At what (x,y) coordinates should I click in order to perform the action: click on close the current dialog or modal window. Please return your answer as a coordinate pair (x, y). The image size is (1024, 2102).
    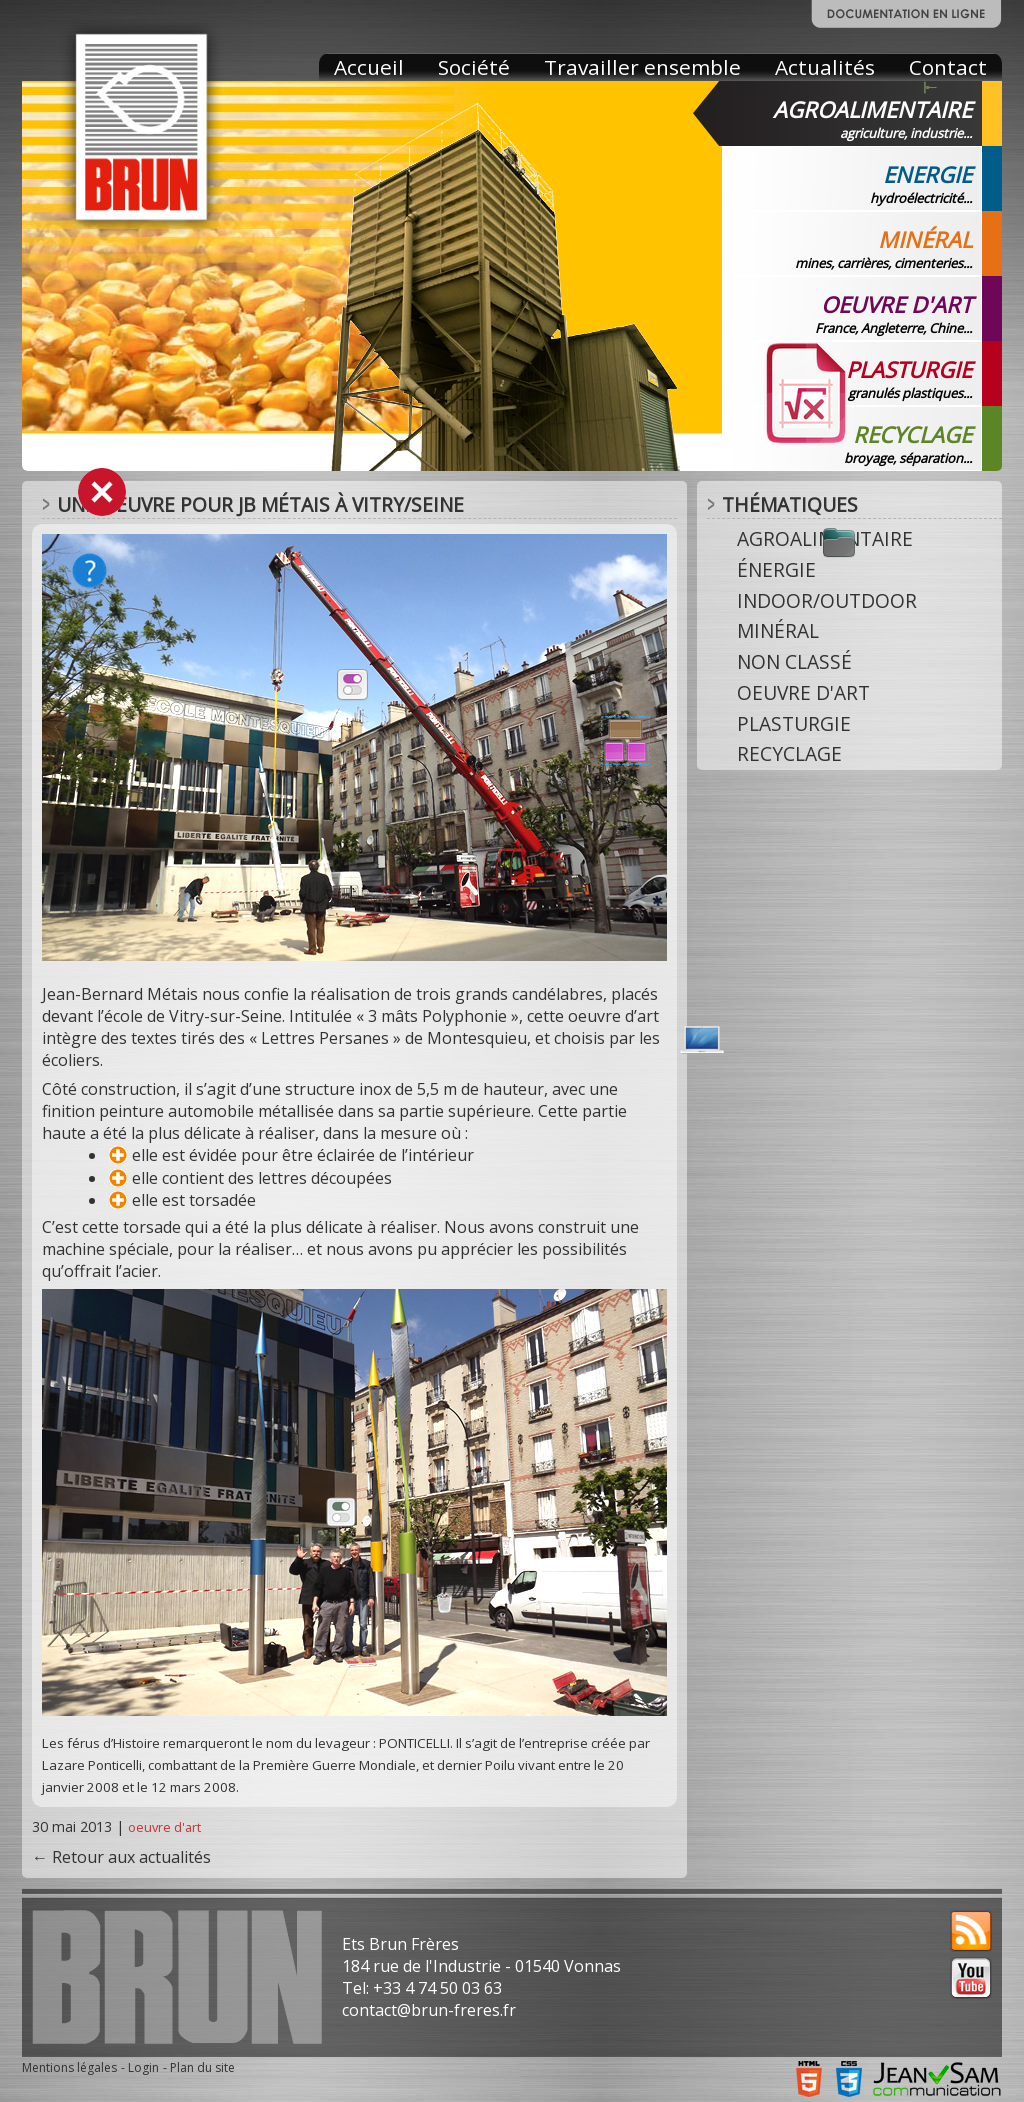
    Looking at the image, I should click on (102, 492).